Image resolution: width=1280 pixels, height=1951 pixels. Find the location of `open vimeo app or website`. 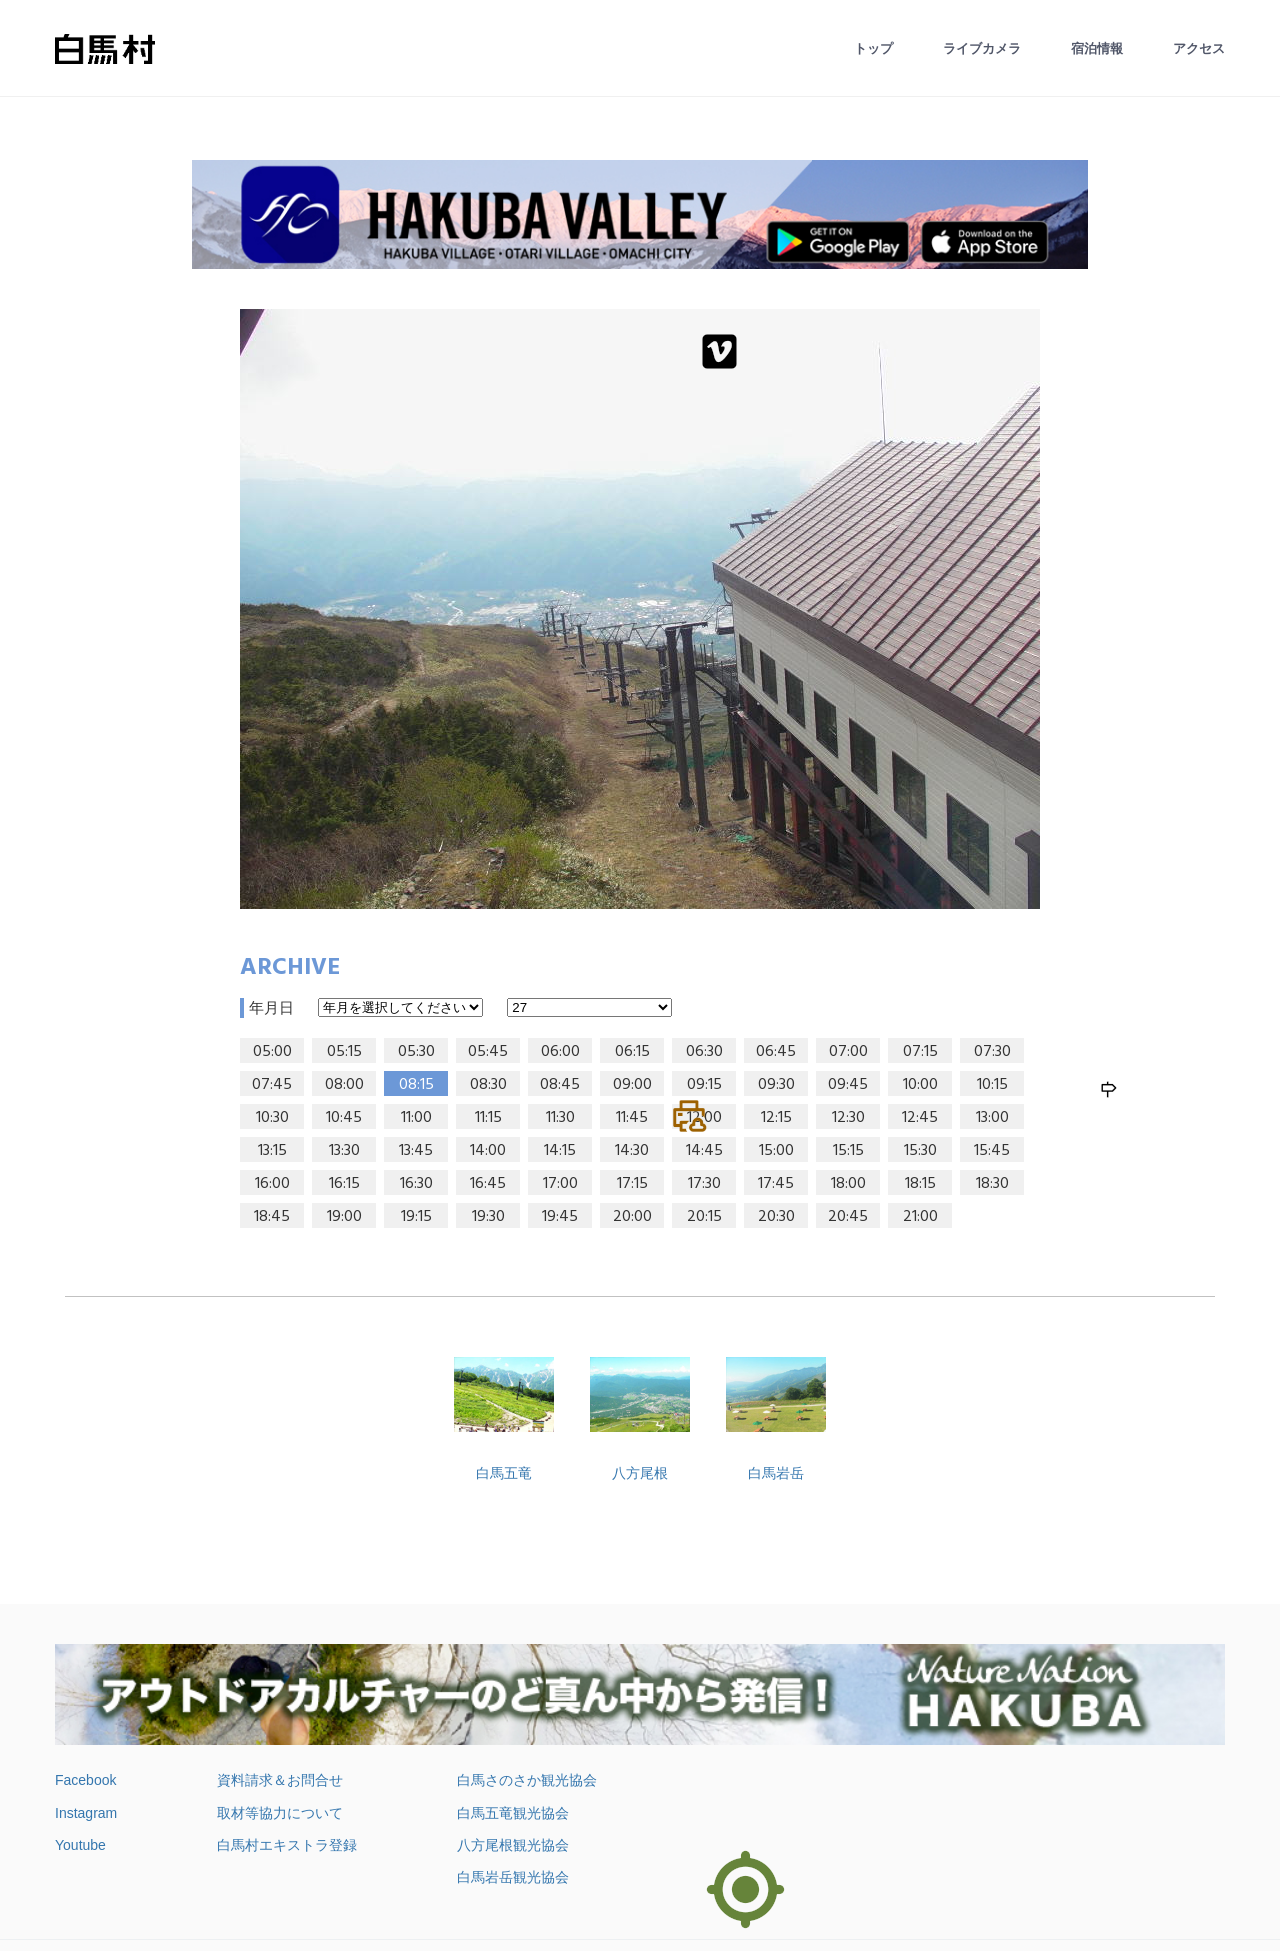

open vimeo app or website is located at coordinates (719, 351).